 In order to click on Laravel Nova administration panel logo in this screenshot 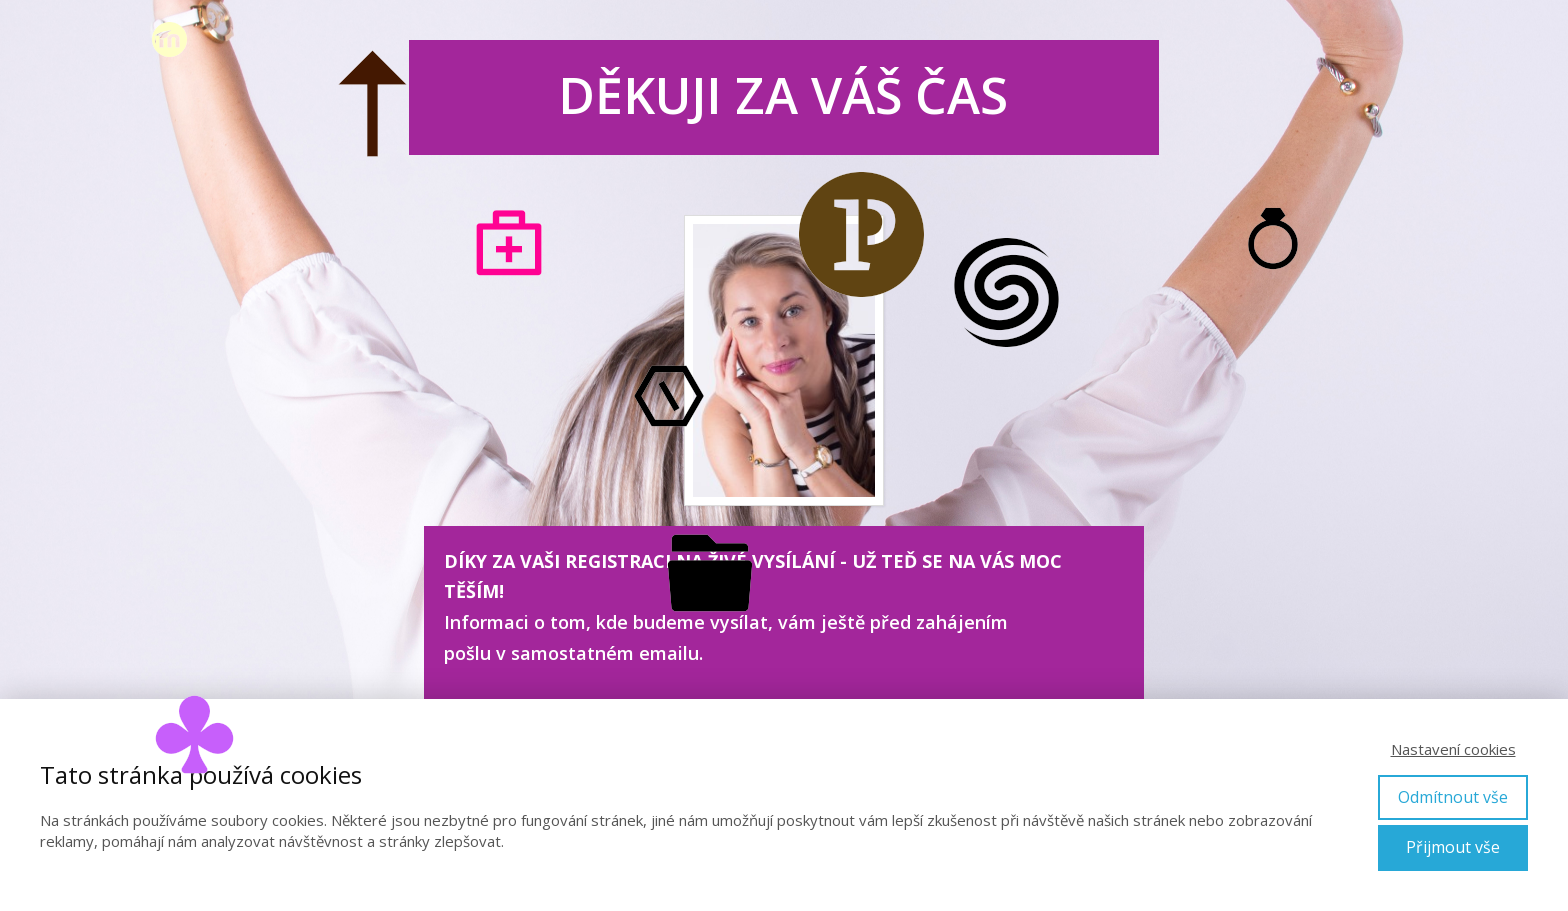, I will do `click(1006, 292)`.